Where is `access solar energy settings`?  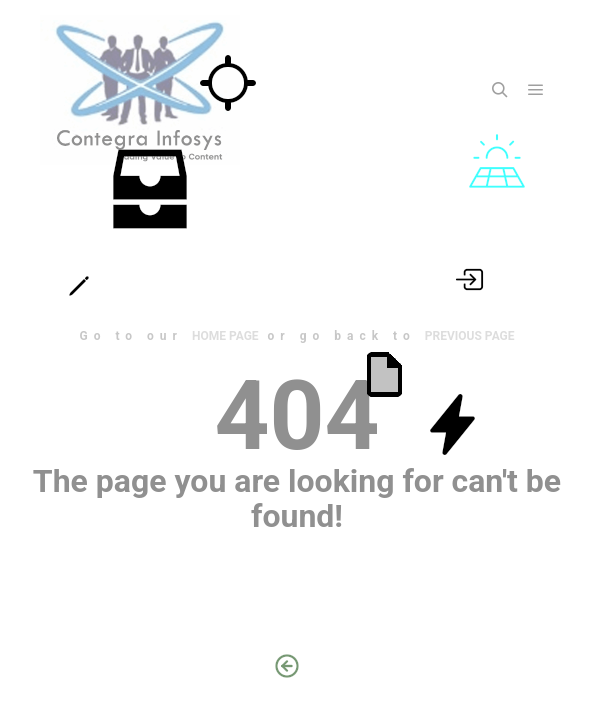 access solar energy settings is located at coordinates (497, 164).